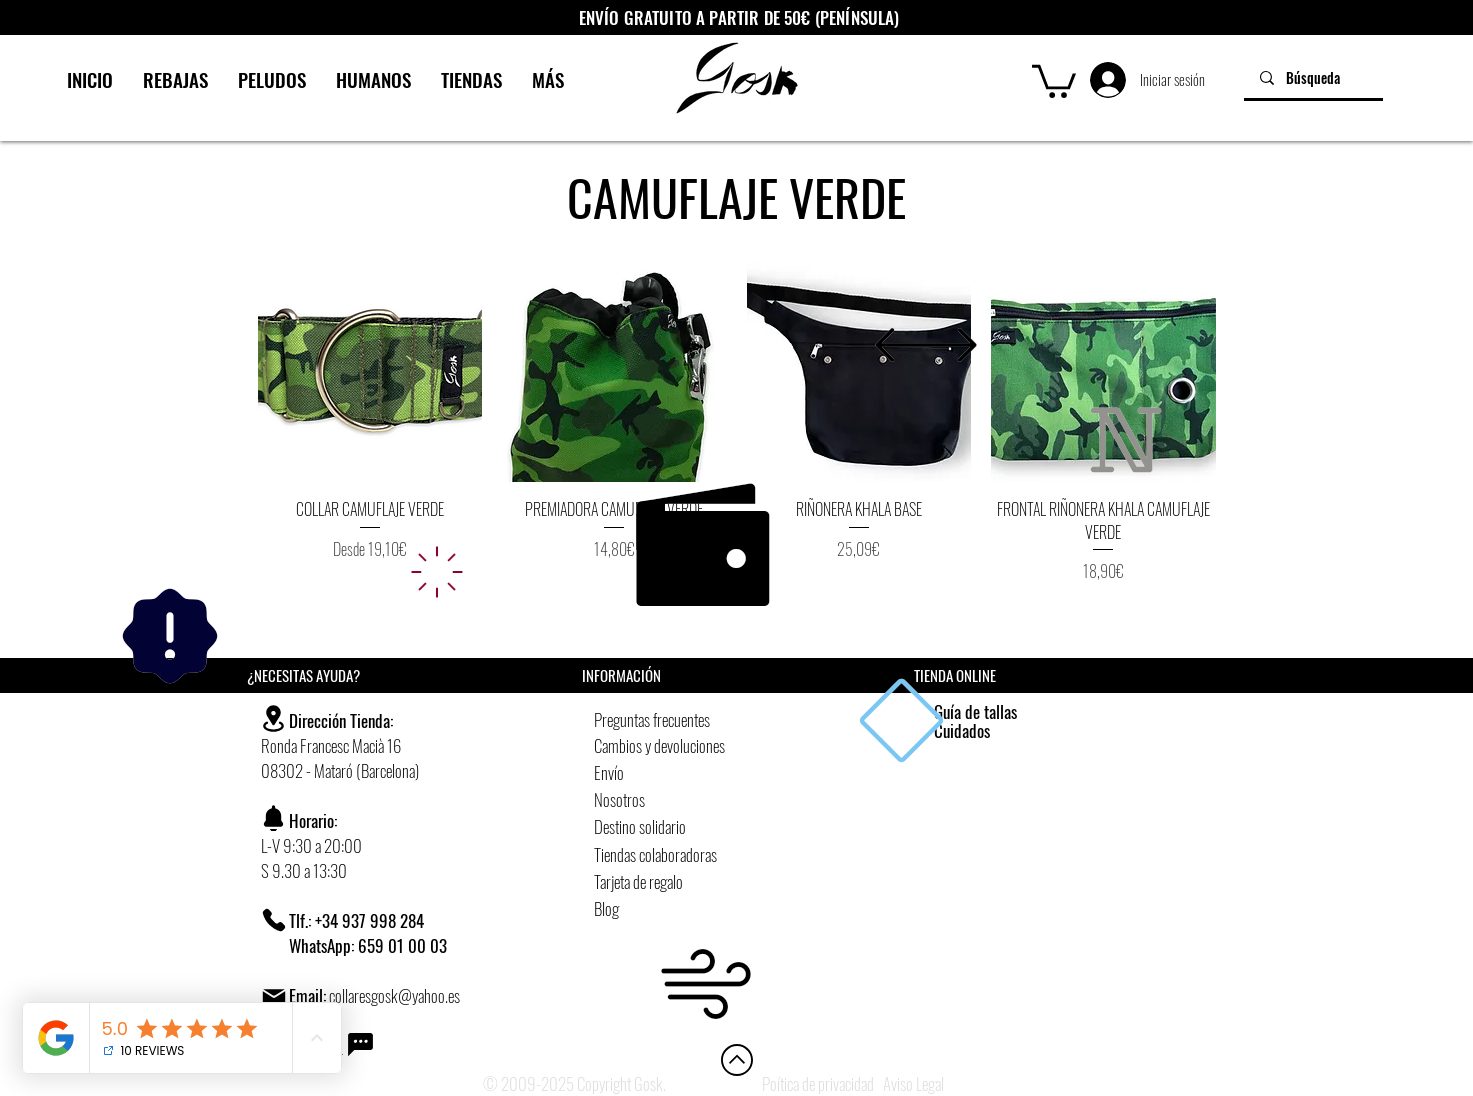 The image size is (1473, 1096). Describe the element at coordinates (926, 345) in the screenshot. I see `resize element horizontally` at that location.